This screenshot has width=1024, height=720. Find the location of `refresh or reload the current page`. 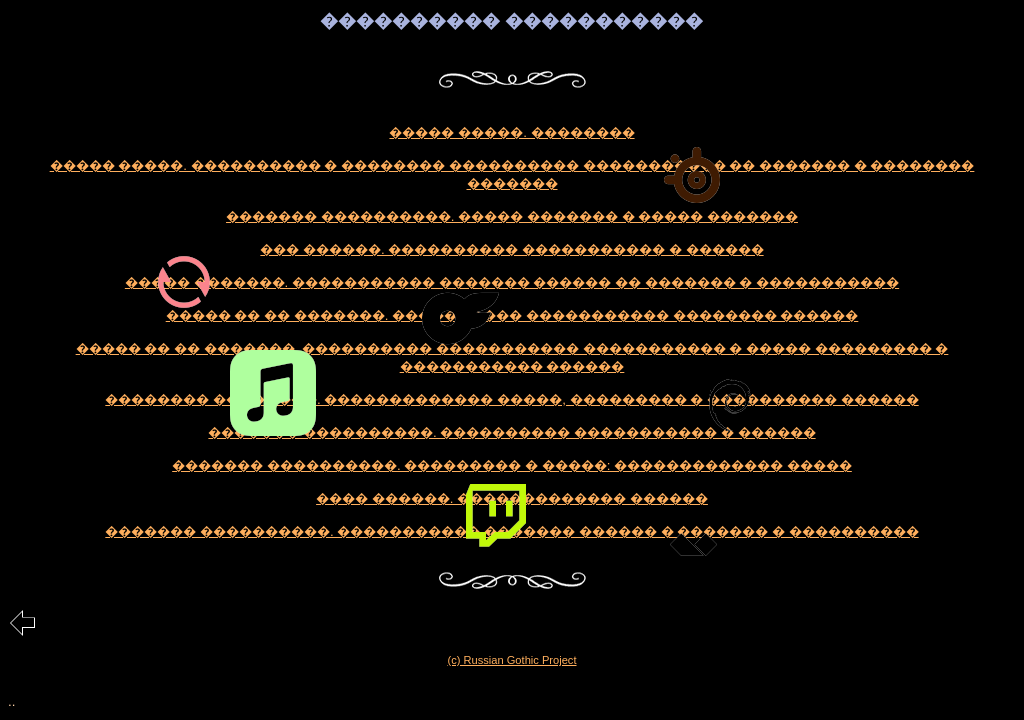

refresh or reload the current page is located at coordinates (184, 282).